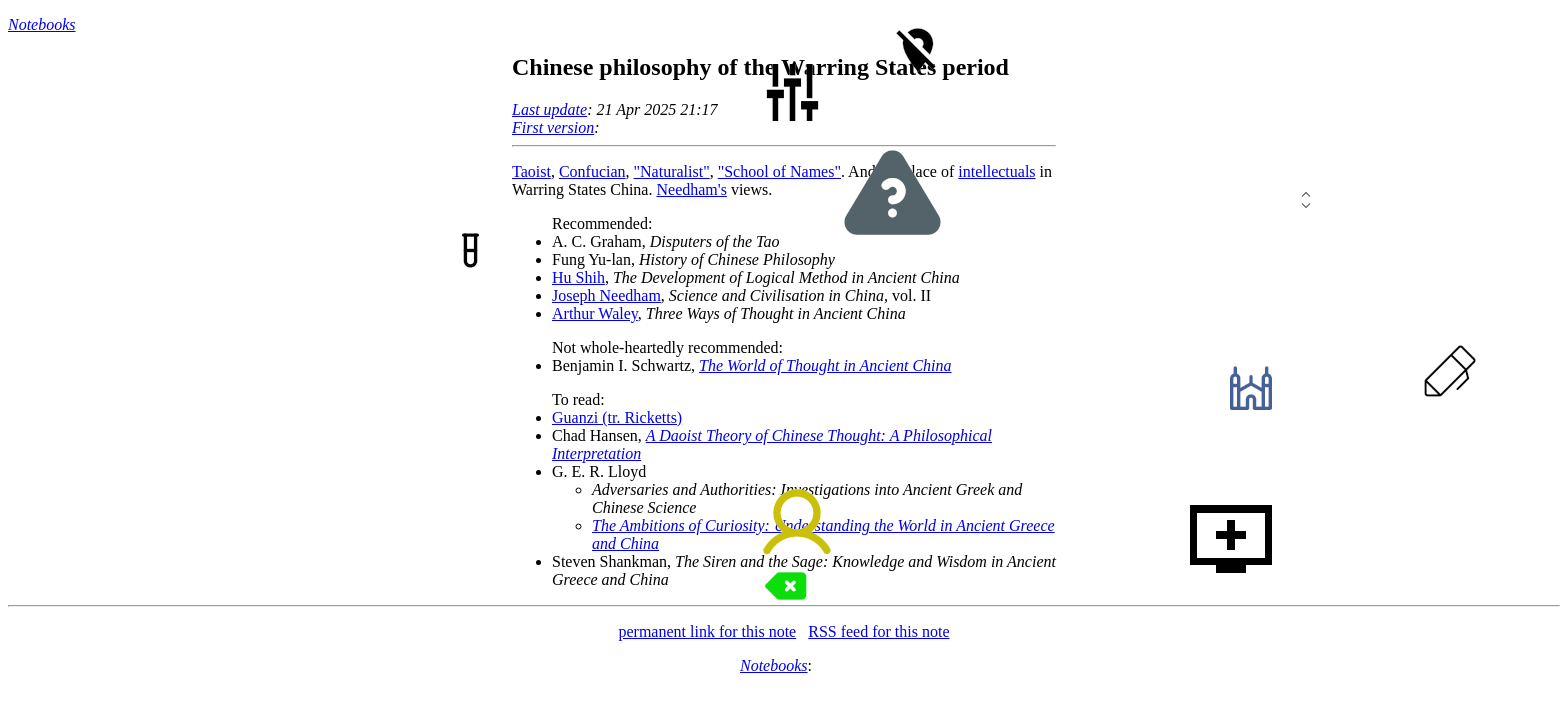 This screenshot has height=720, width=1568. Describe the element at coordinates (1306, 200) in the screenshot. I see `expand or collapse a dropdown menu` at that location.